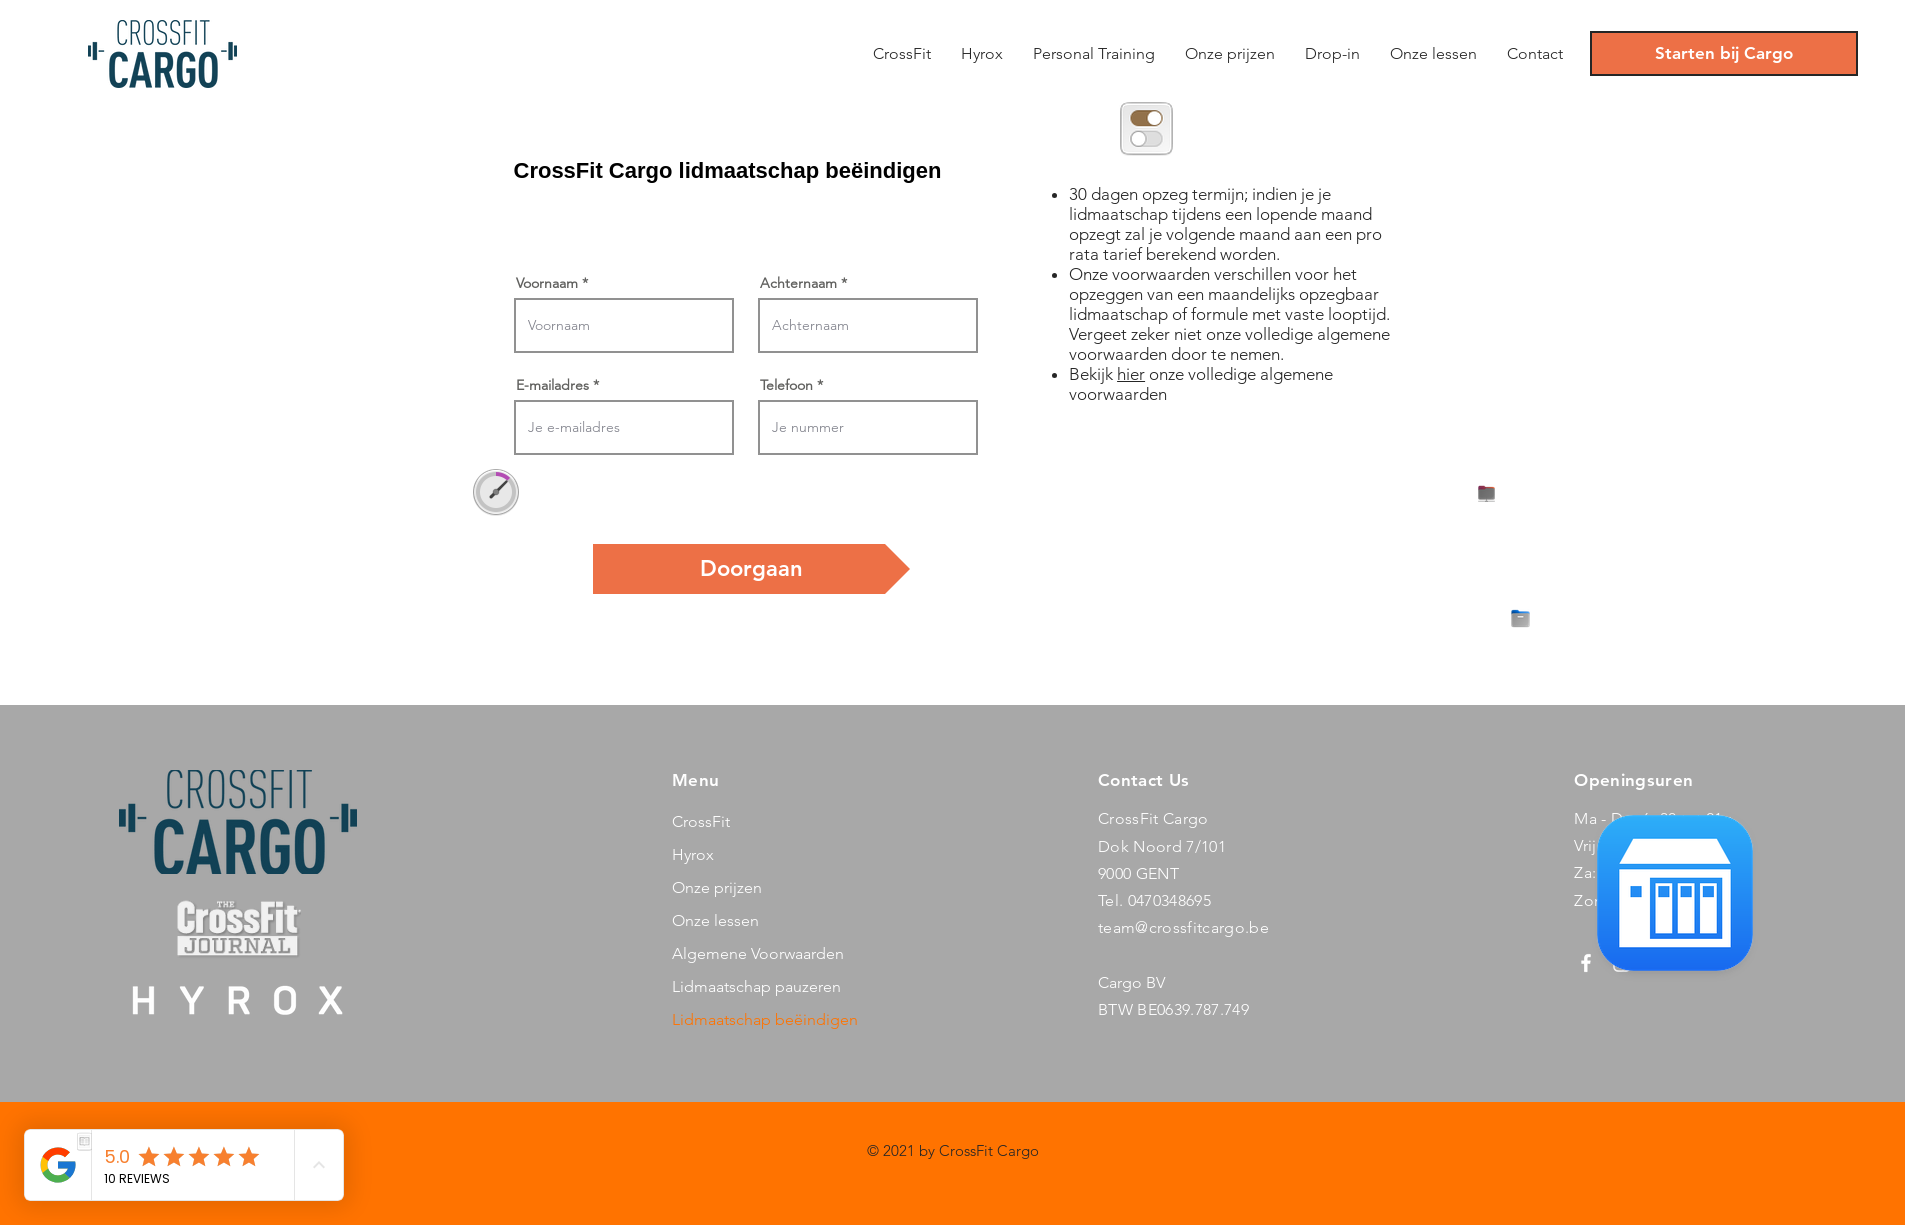 The height and width of the screenshot is (1225, 1905). What do you see at coordinates (1486, 493) in the screenshot?
I see `access files stored on a remote server or network` at bounding box center [1486, 493].